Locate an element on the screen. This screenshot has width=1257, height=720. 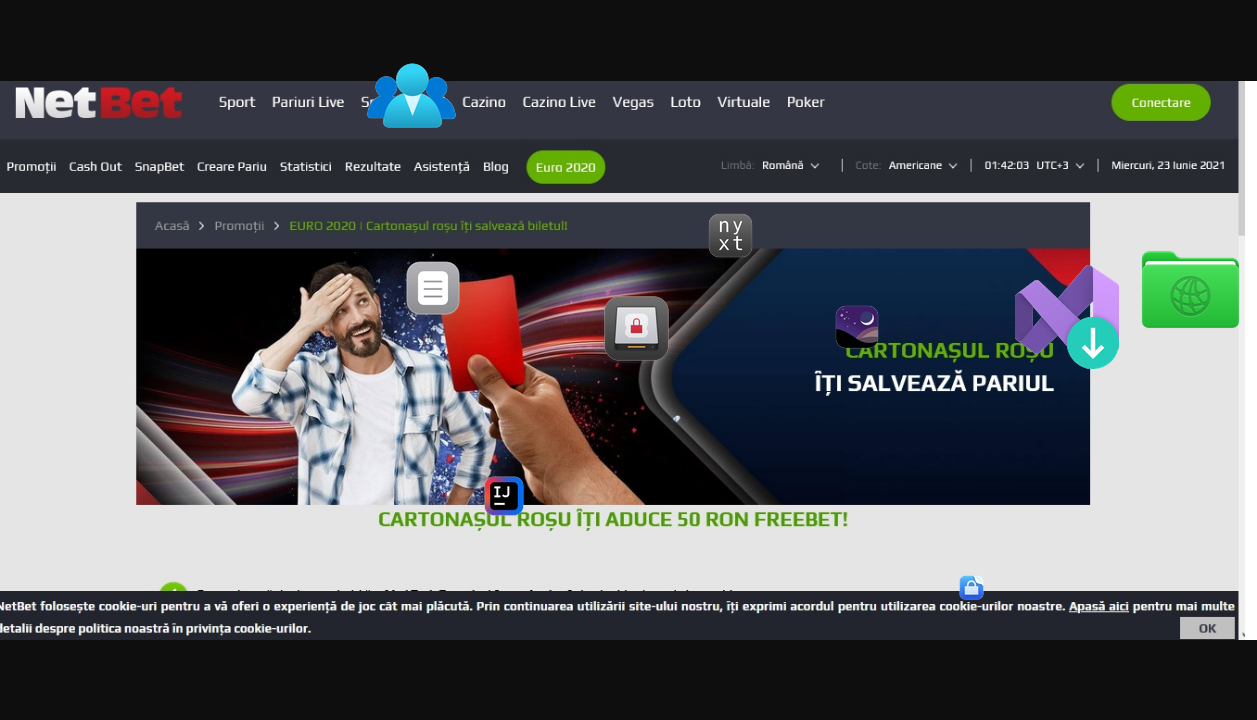
open IntelliJ IDEA development environment is located at coordinates (504, 496).